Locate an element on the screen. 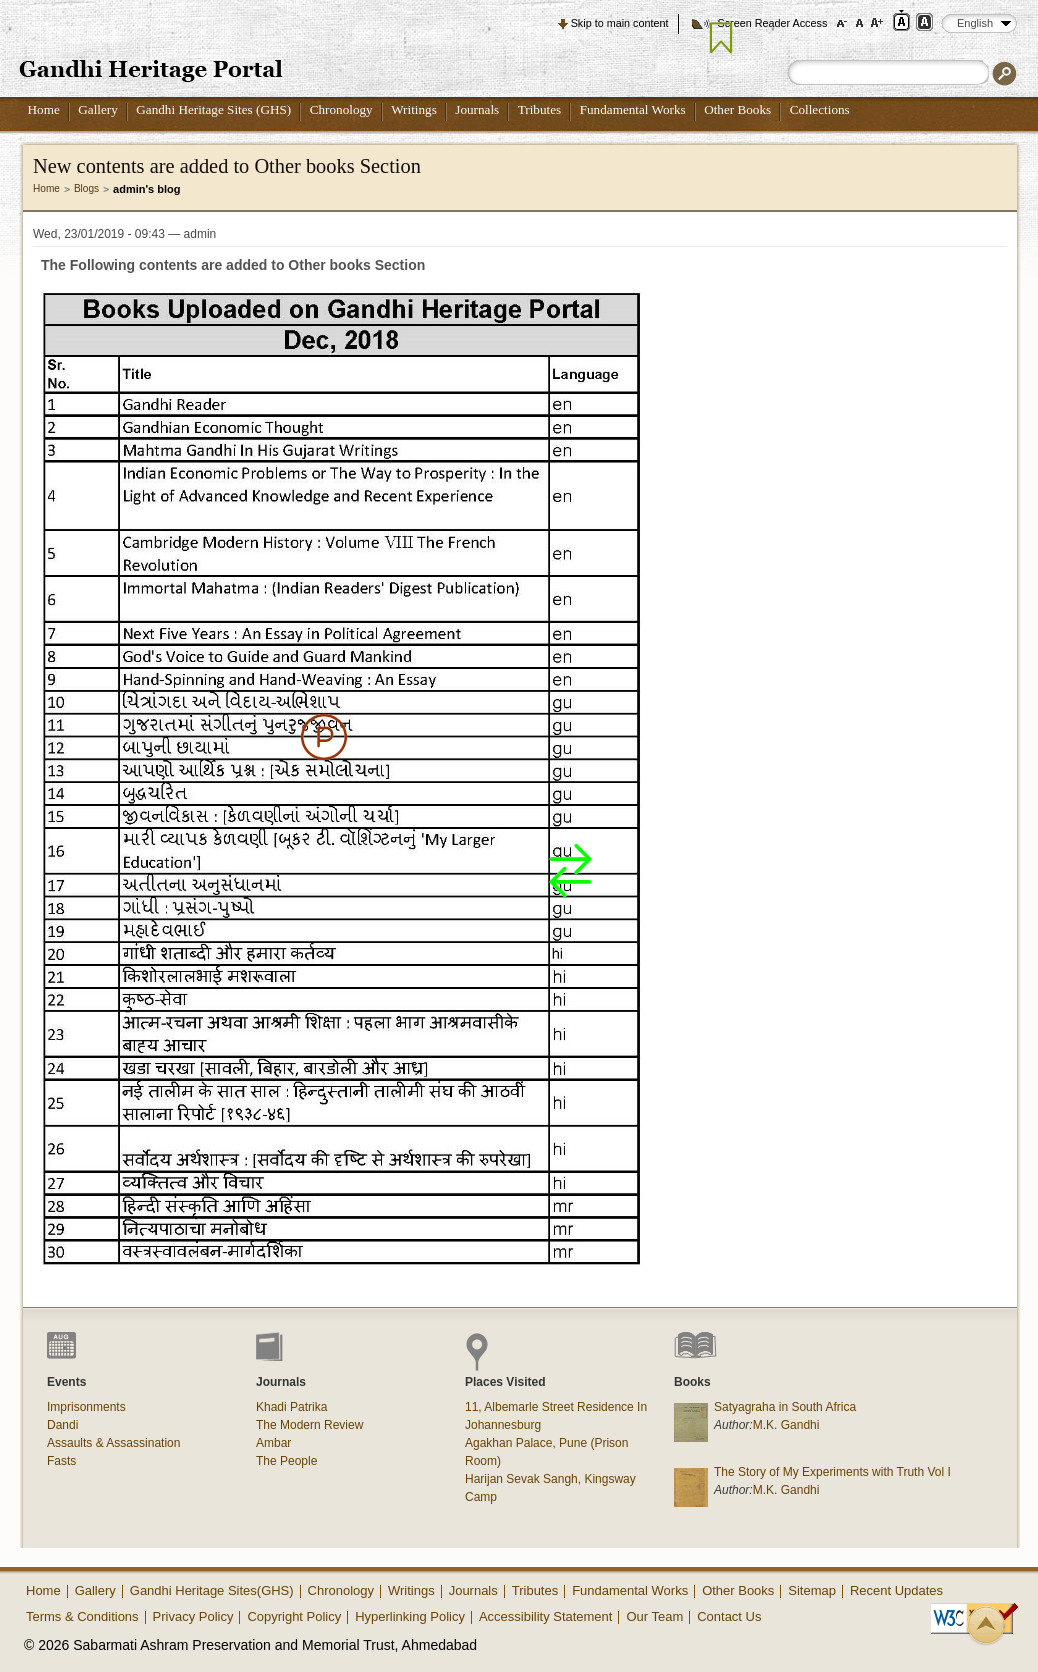 This screenshot has height=1672, width=1038. bookmark this item for later is located at coordinates (721, 38).